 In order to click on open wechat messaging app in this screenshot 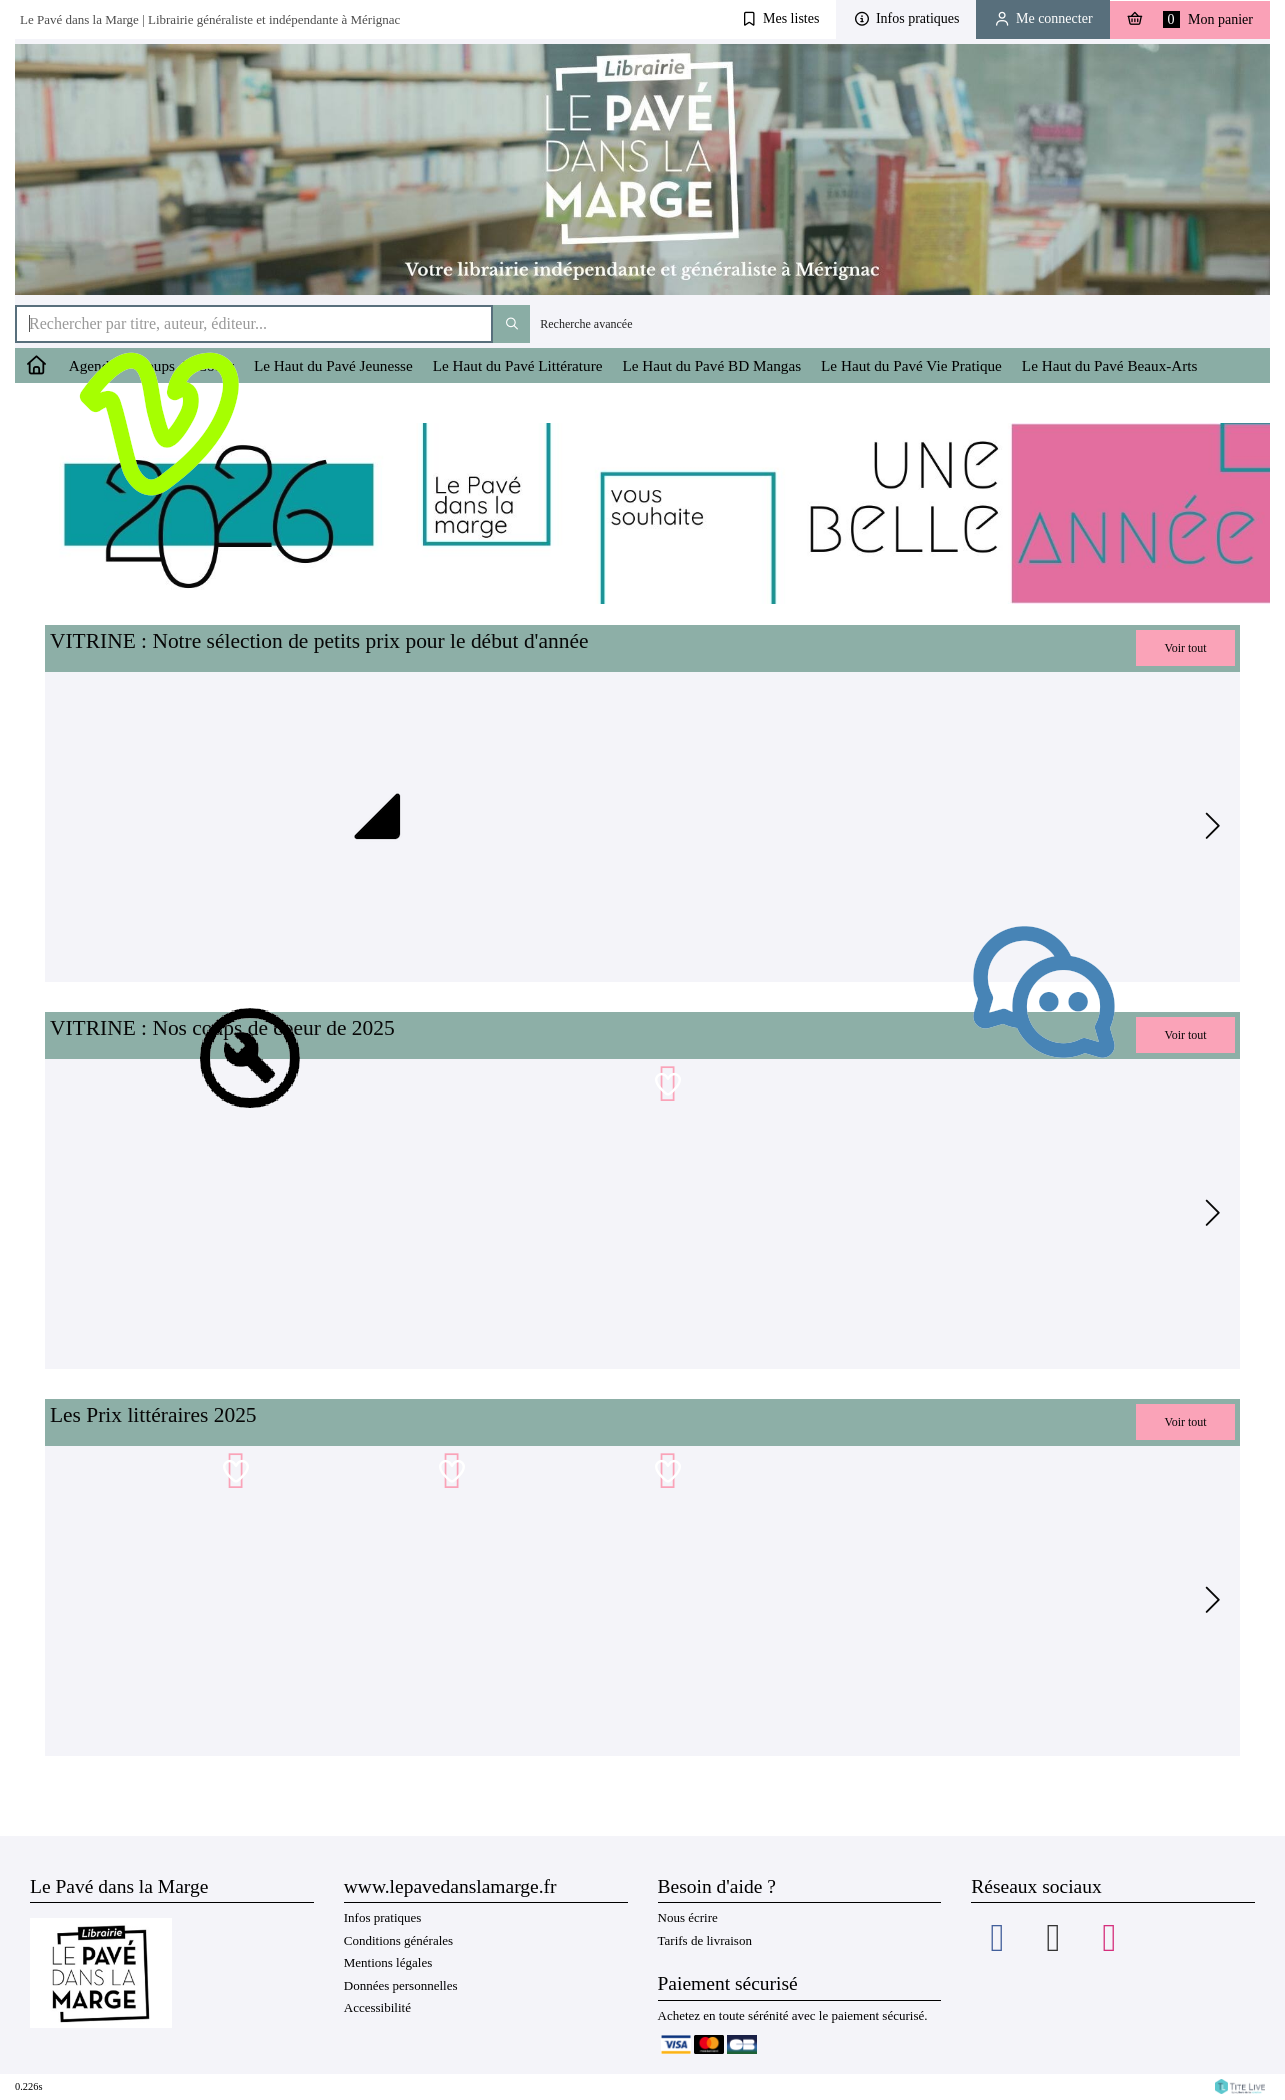, I will do `click(1044, 992)`.